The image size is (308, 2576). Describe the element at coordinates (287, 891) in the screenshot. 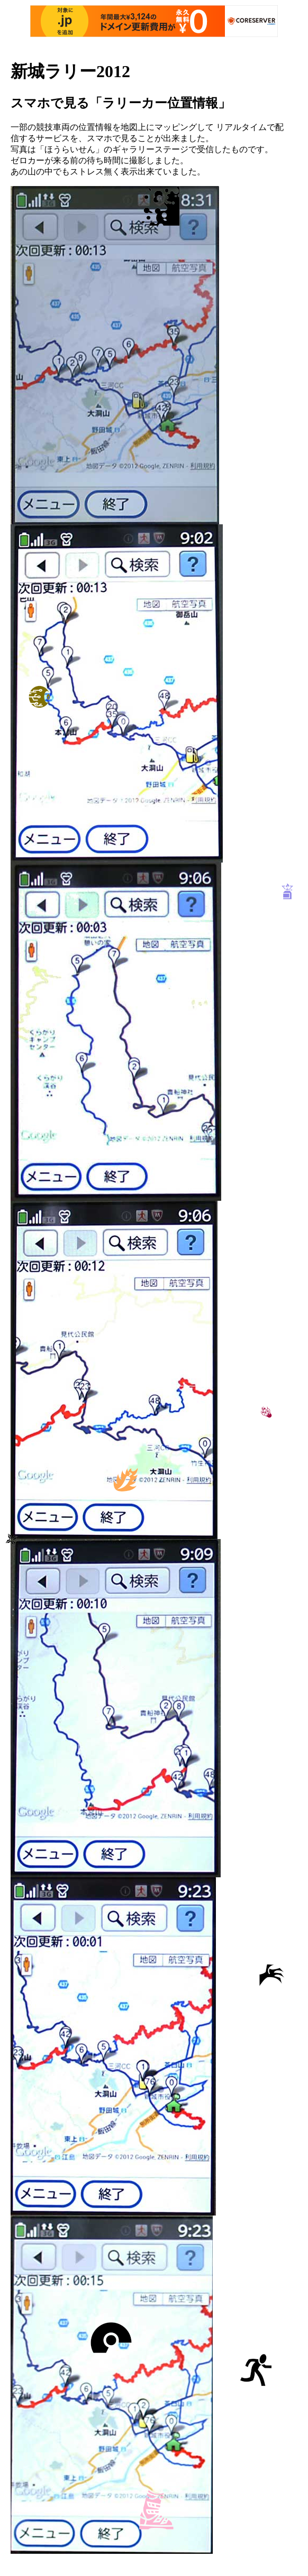

I see `access cooking or stove controls` at that location.